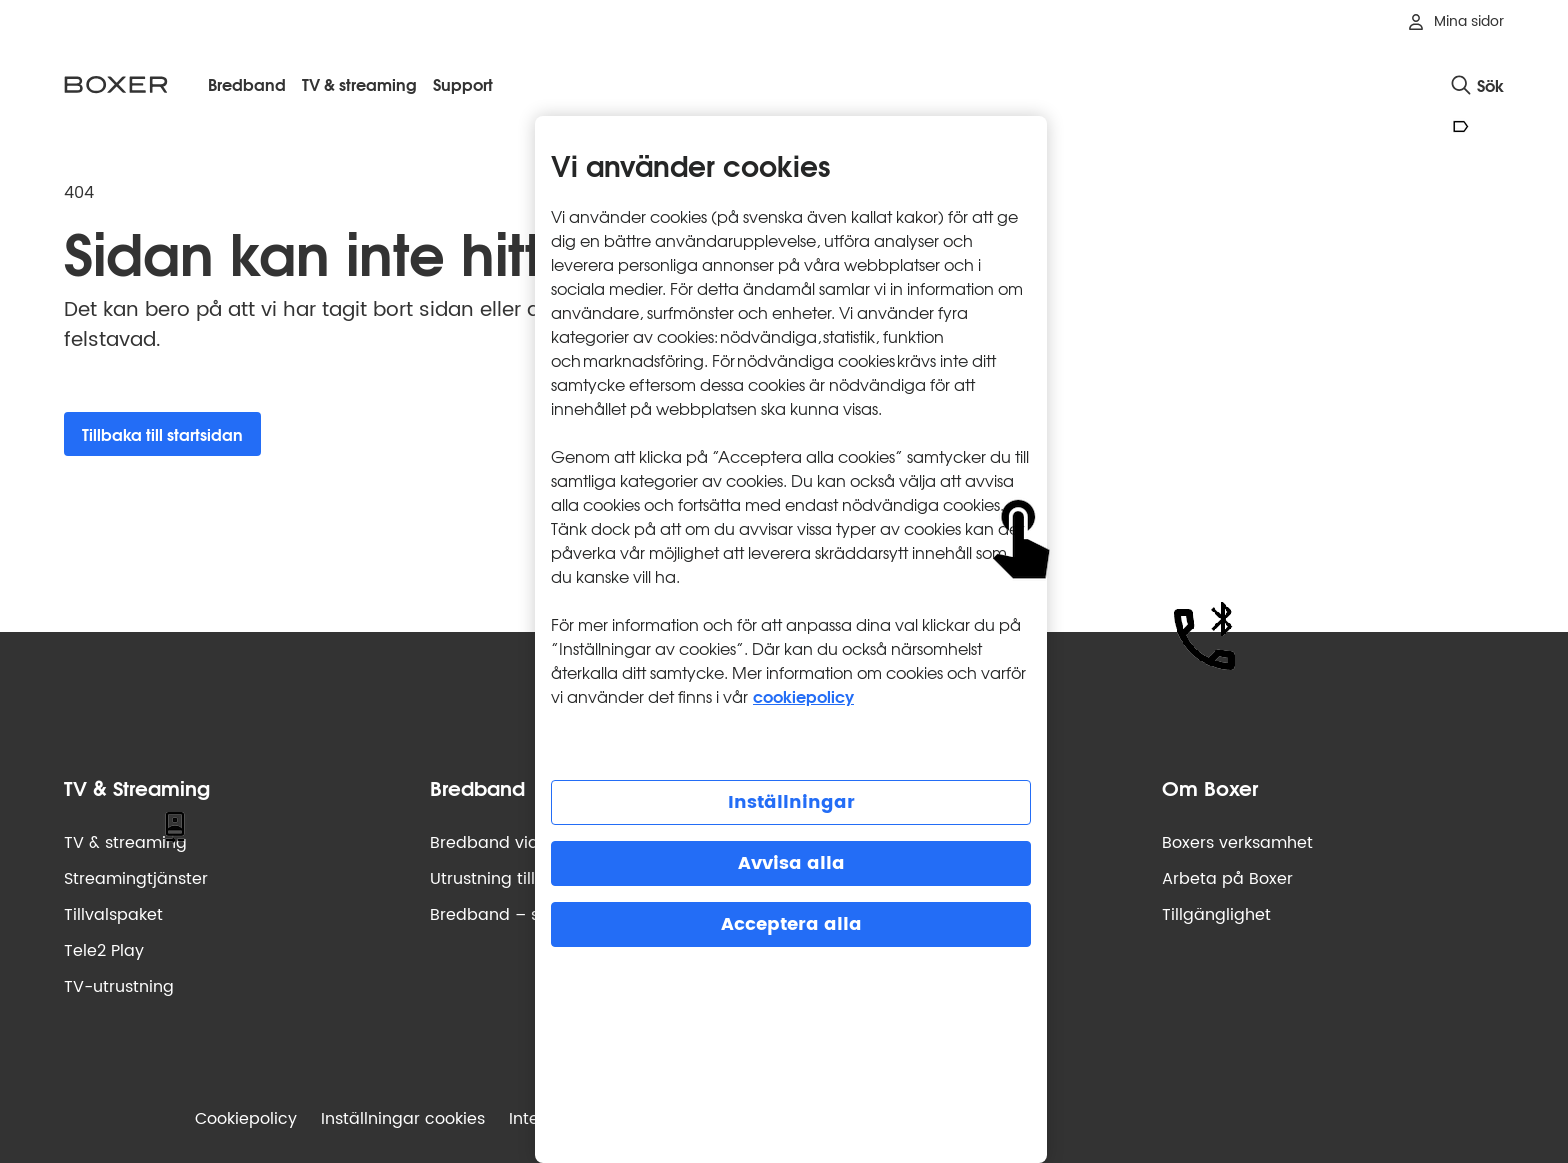 The width and height of the screenshot is (1568, 1163). What do you see at coordinates (1023, 541) in the screenshot?
I see `tap to interact with this element` at bounding box center [1023, 541].